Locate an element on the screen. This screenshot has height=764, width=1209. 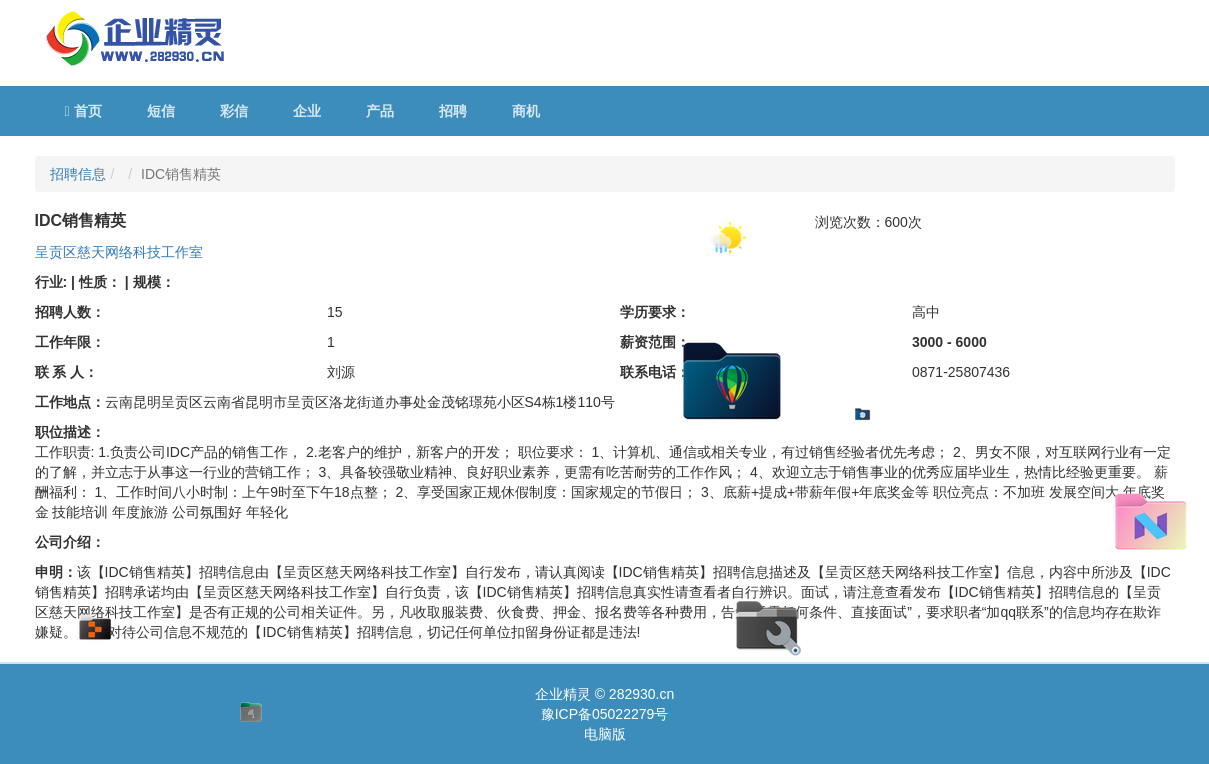
indicates rainy weather with daytime sun breaks is located at coordinates (728, 237).